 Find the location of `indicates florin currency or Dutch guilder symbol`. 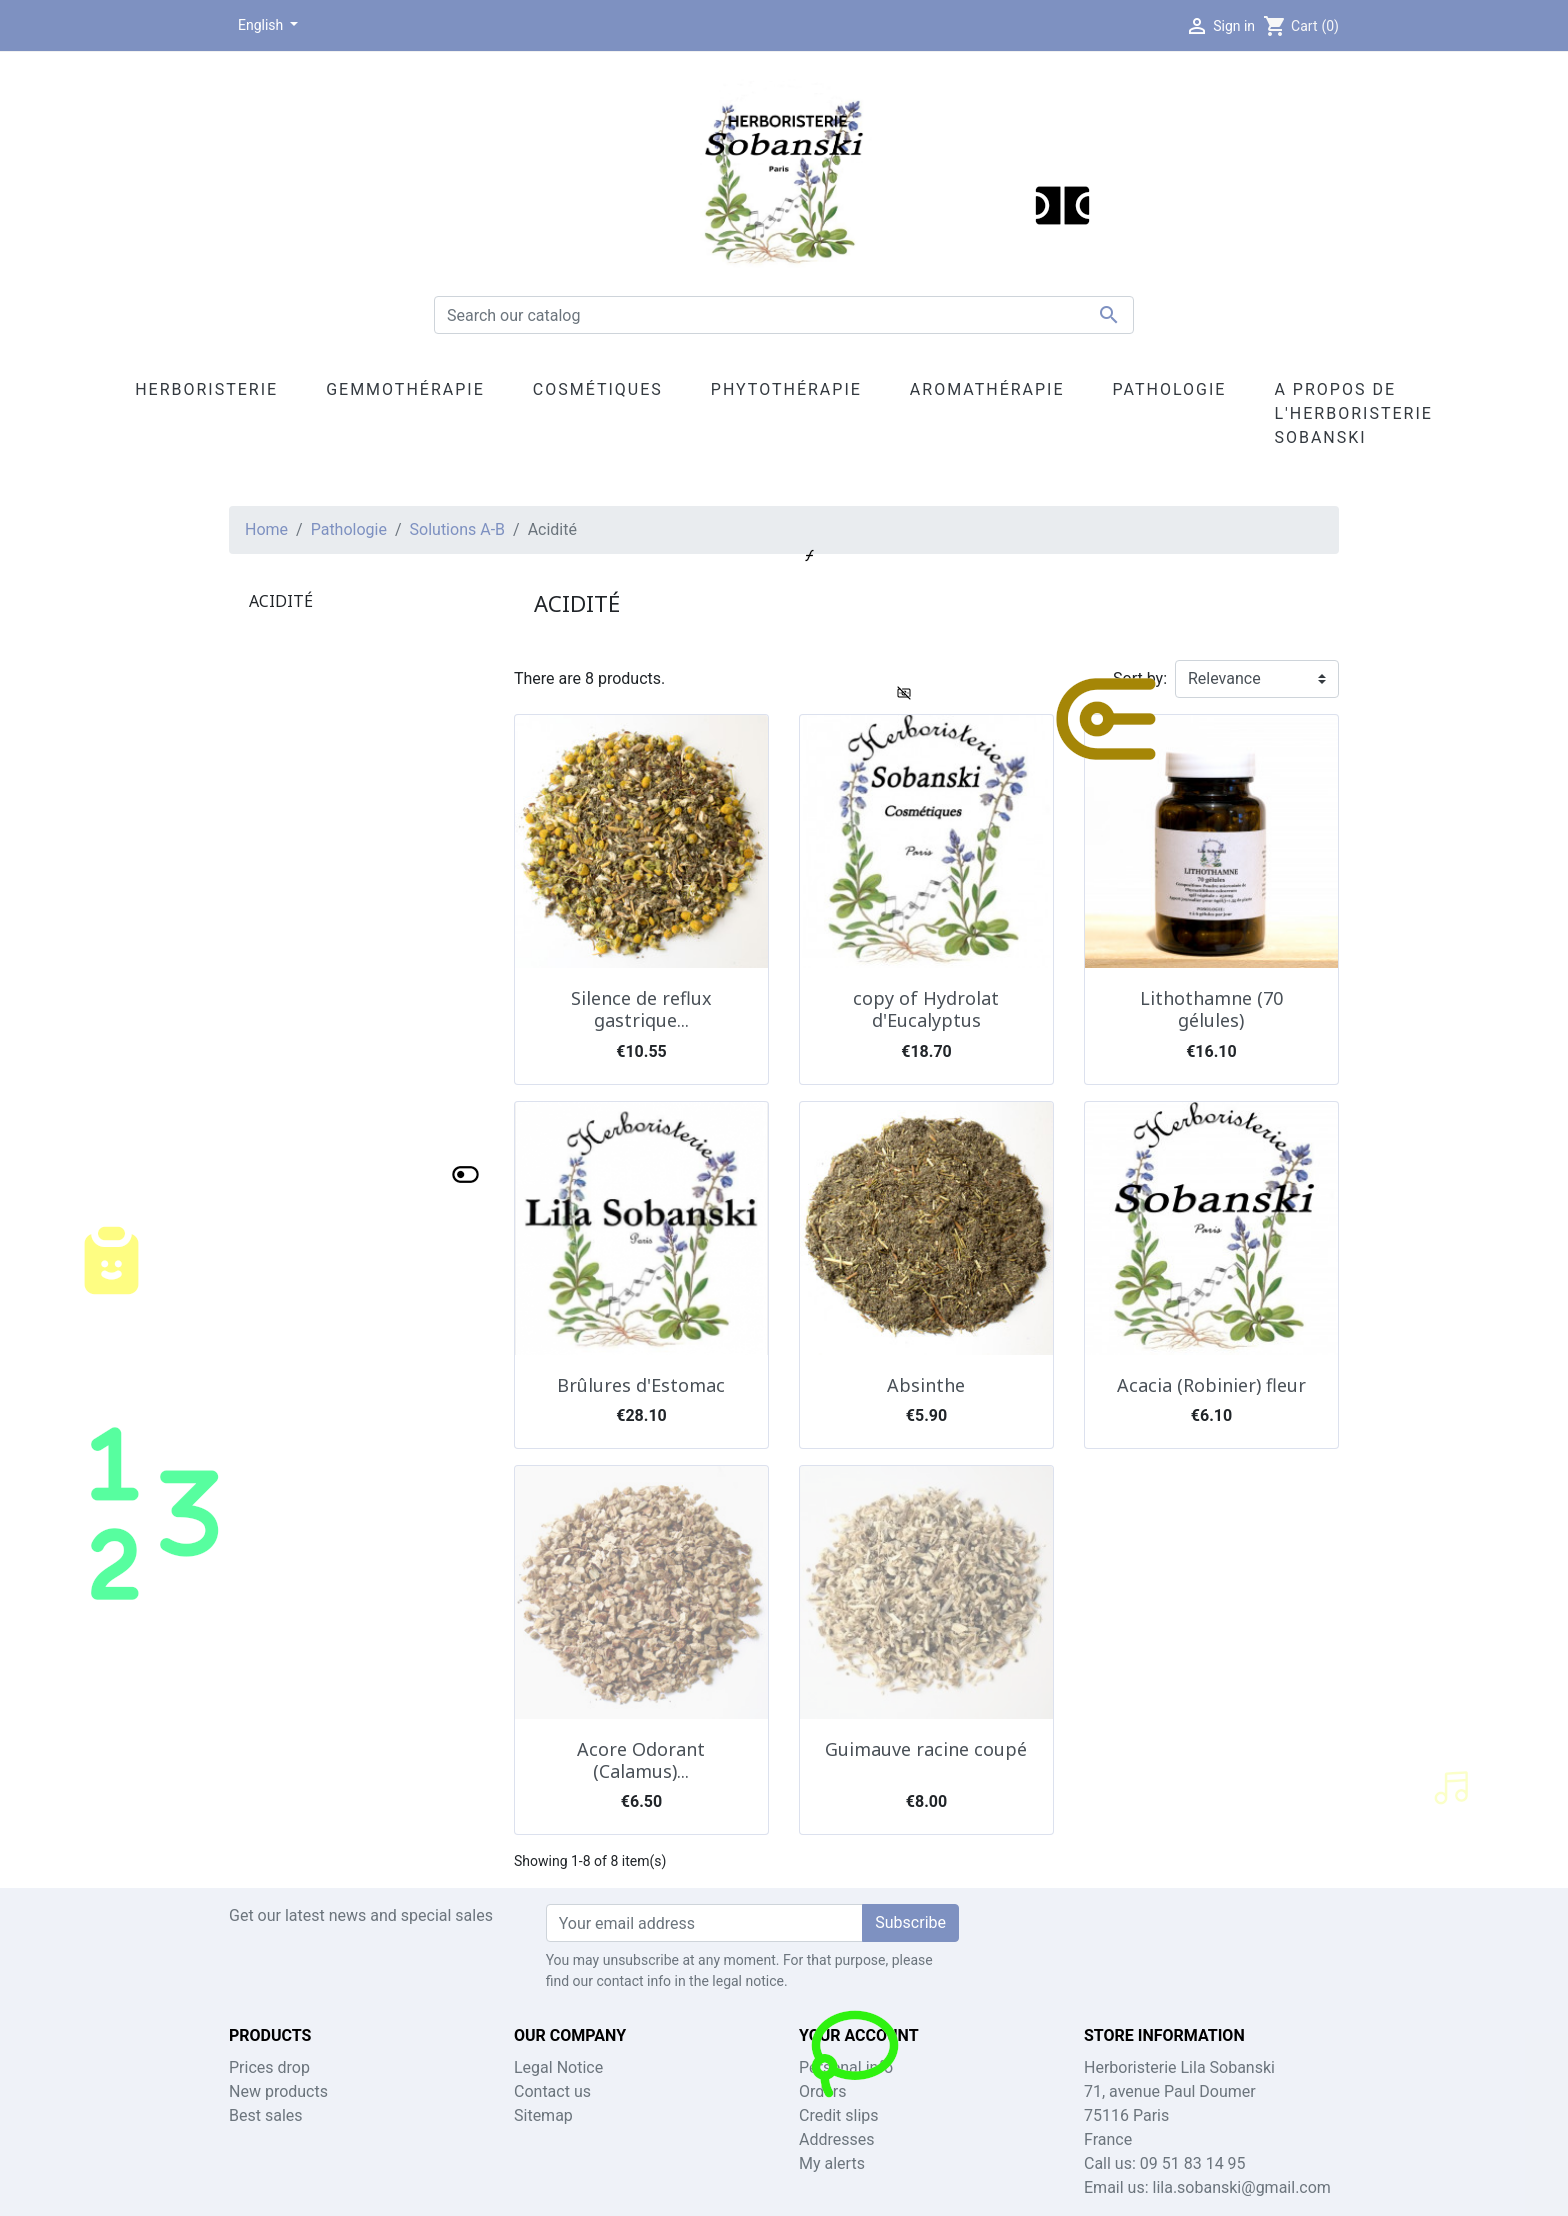

indicates florin currency or Dutch guilder symbol is located at coordinates (809, 555).